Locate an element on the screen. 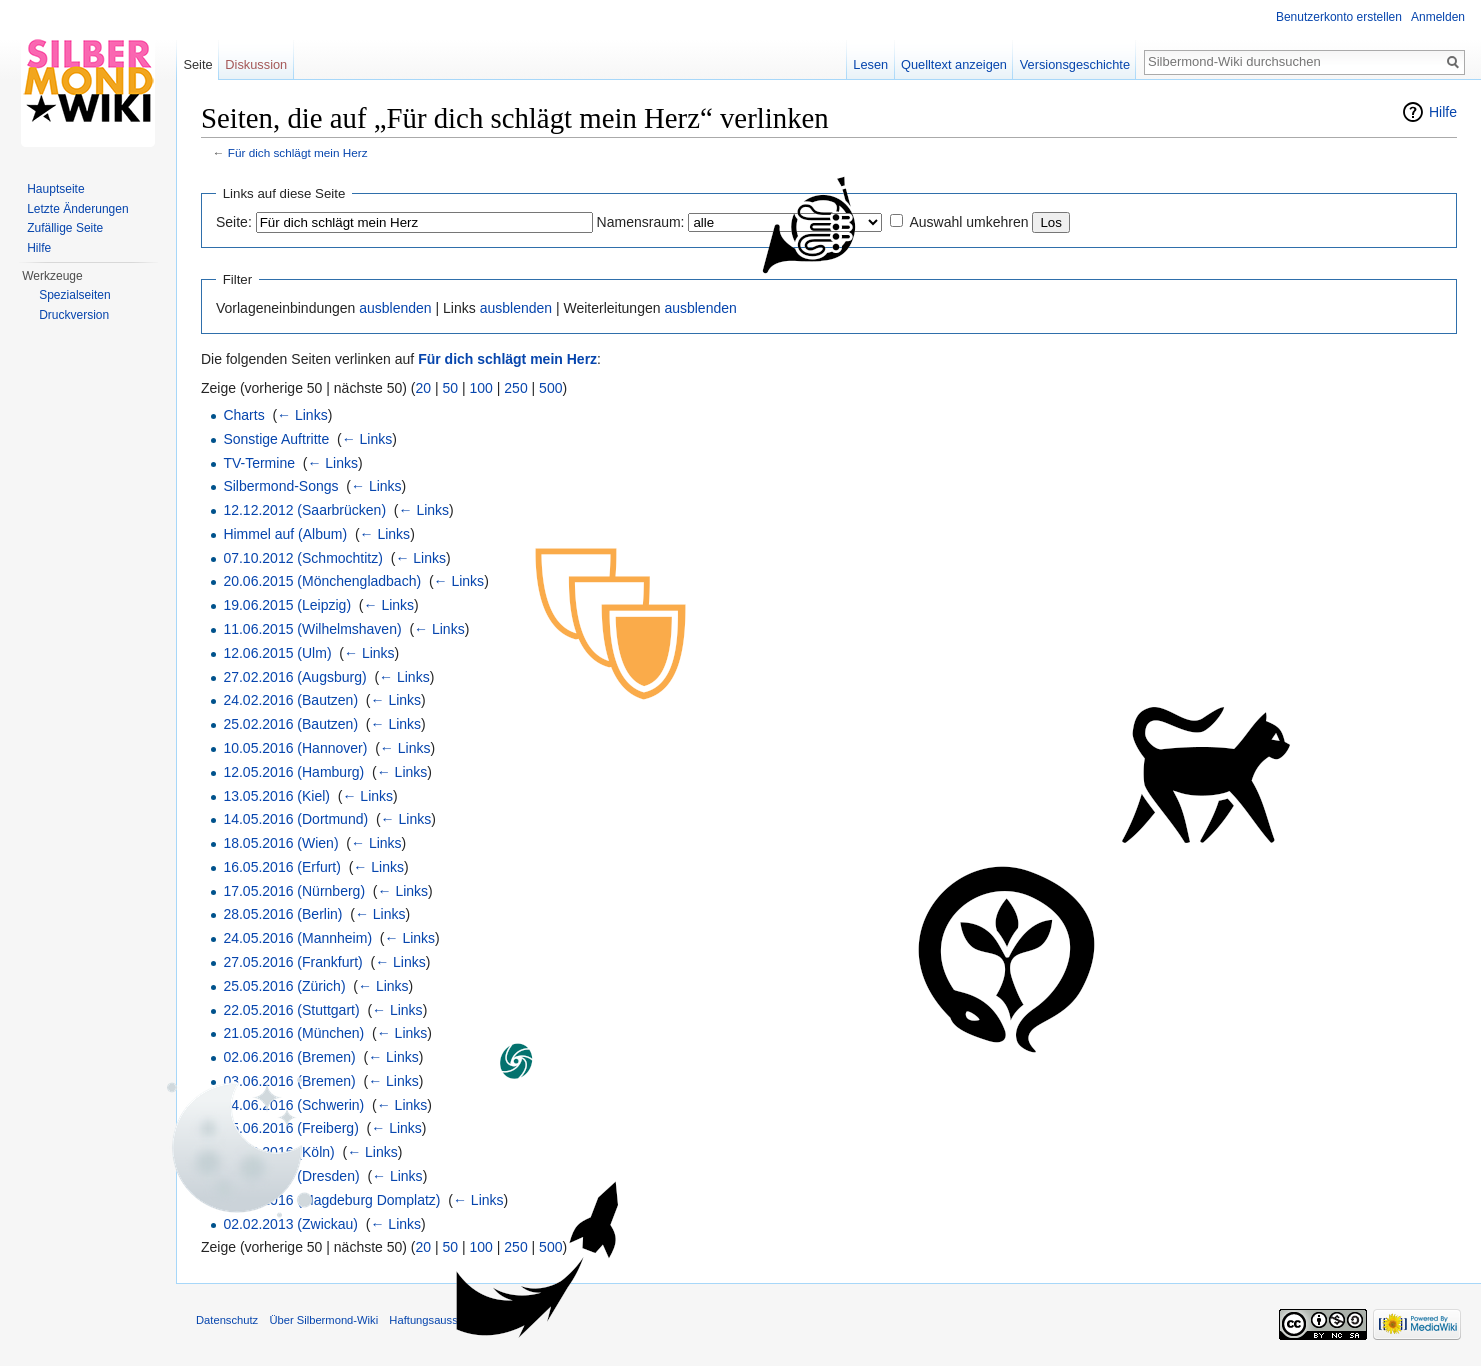 The width and height of the screenshot is (1481, 1366). view protection history or past defenses is located at coordinates (610, 623).